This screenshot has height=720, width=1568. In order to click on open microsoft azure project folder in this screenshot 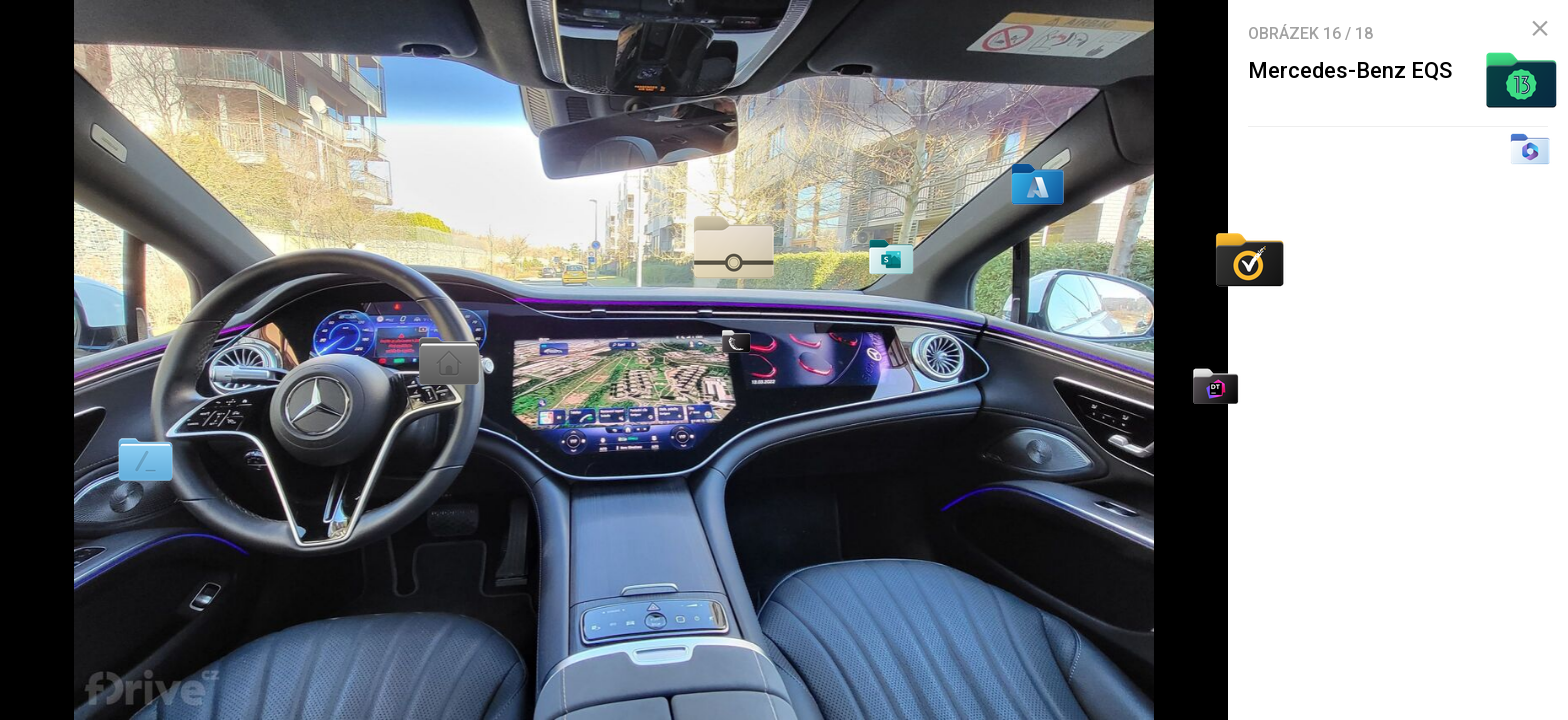, I will do `click(1037, 185)`.